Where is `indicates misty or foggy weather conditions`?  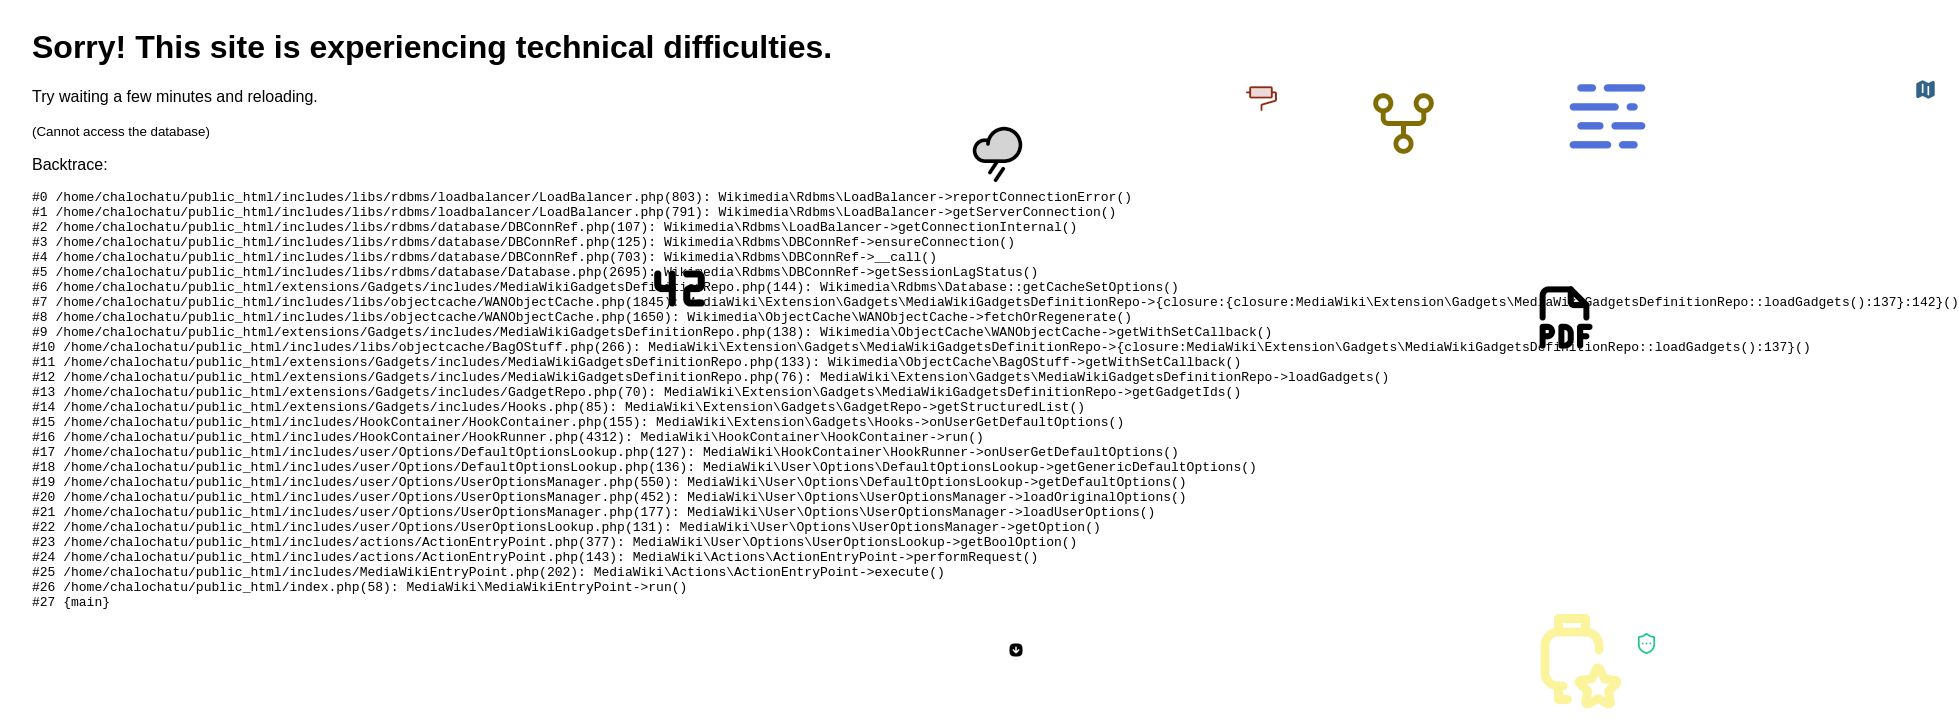
indicates misty or foggy weather conditions is located at coordinates (1607, 114).